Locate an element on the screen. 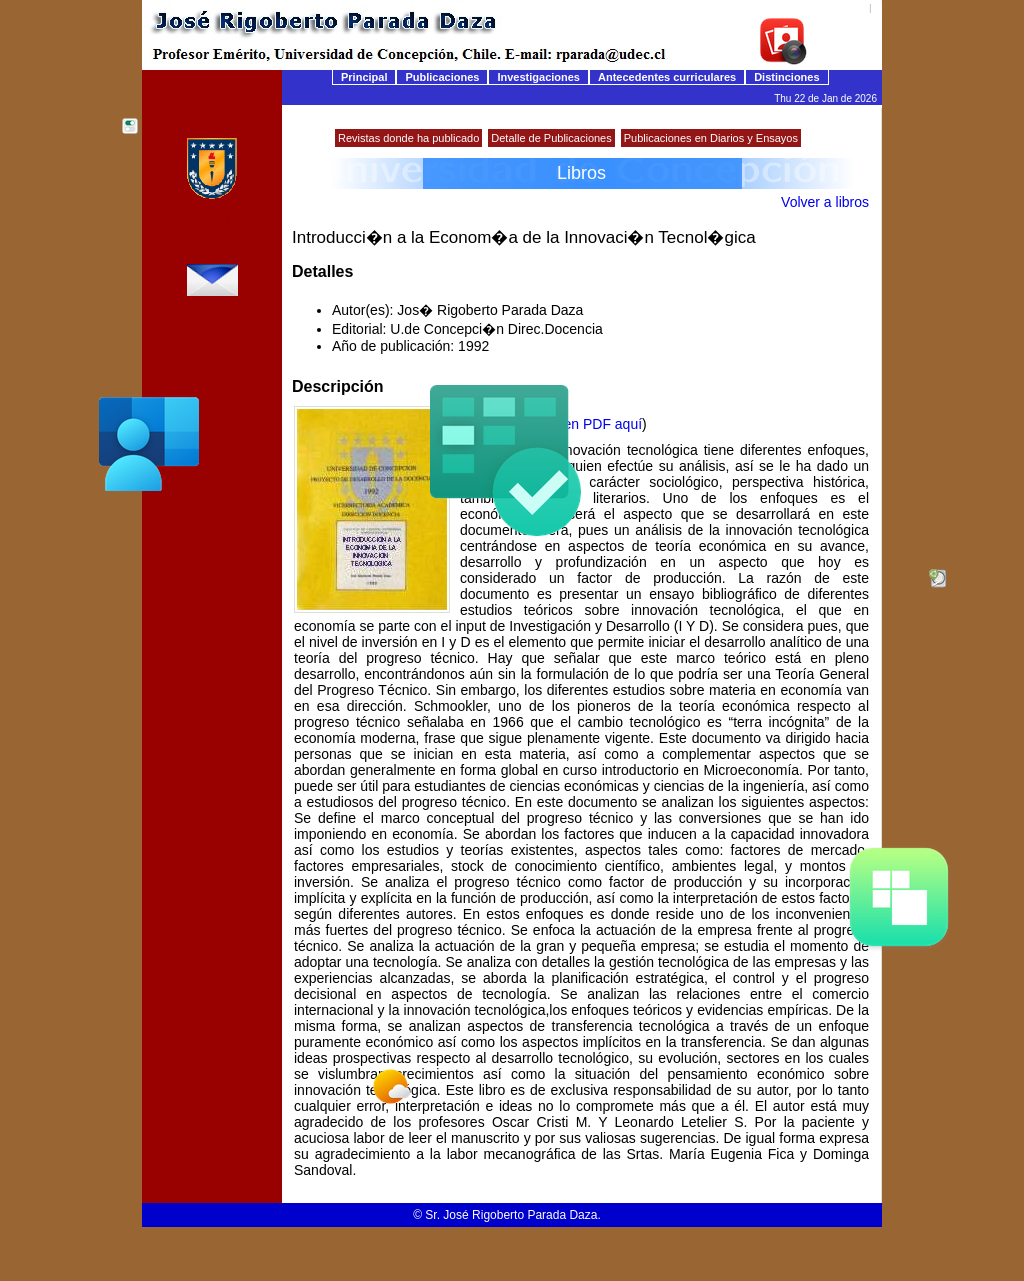  open the weather app is located at coordinates (390, 1086).